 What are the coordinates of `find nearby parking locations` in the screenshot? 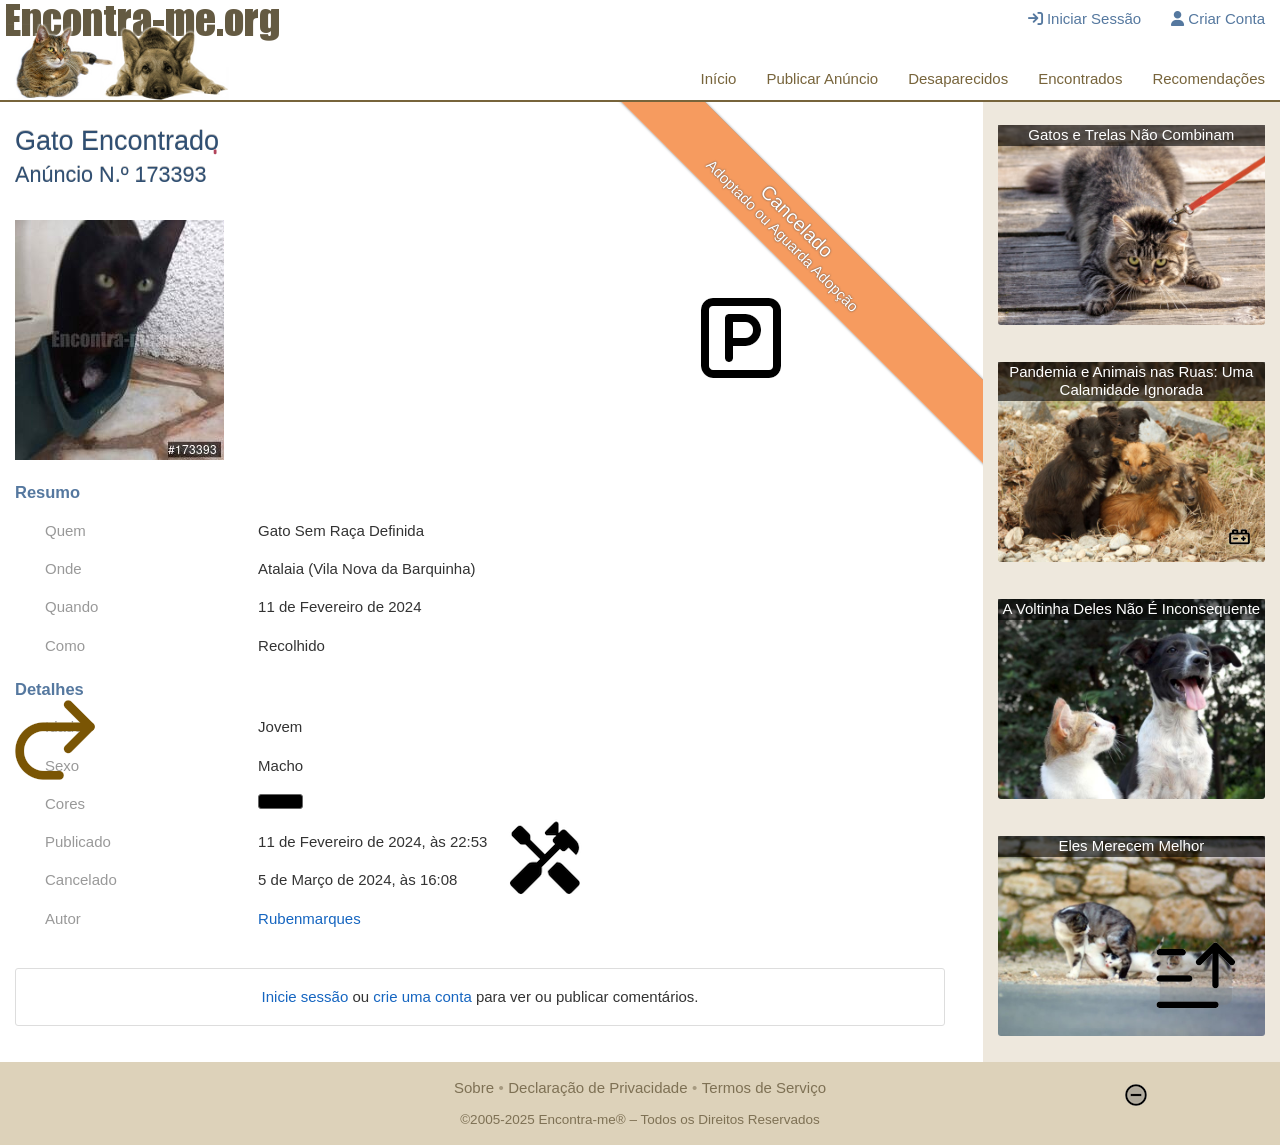 It's located at (741, 338).